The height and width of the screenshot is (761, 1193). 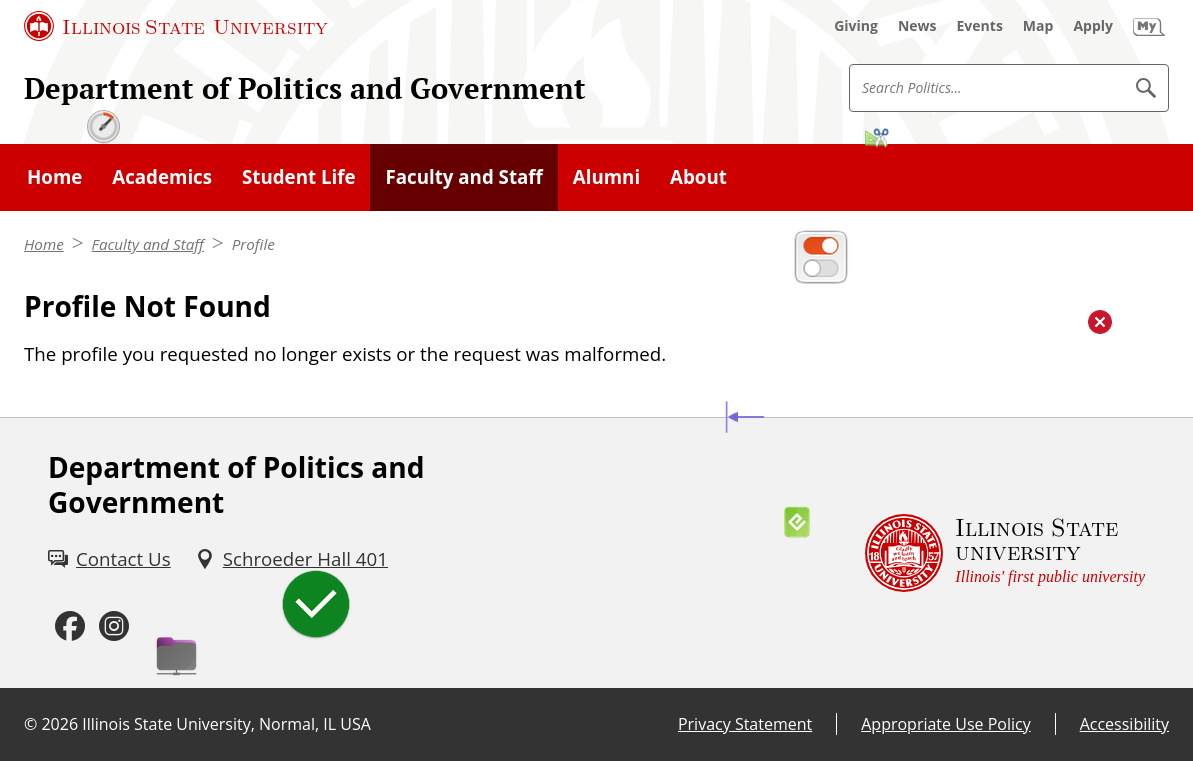 What do you see at coordinates (821, 257) in the screenshot?
I see `open system settings` at bounding box center [821, 257].